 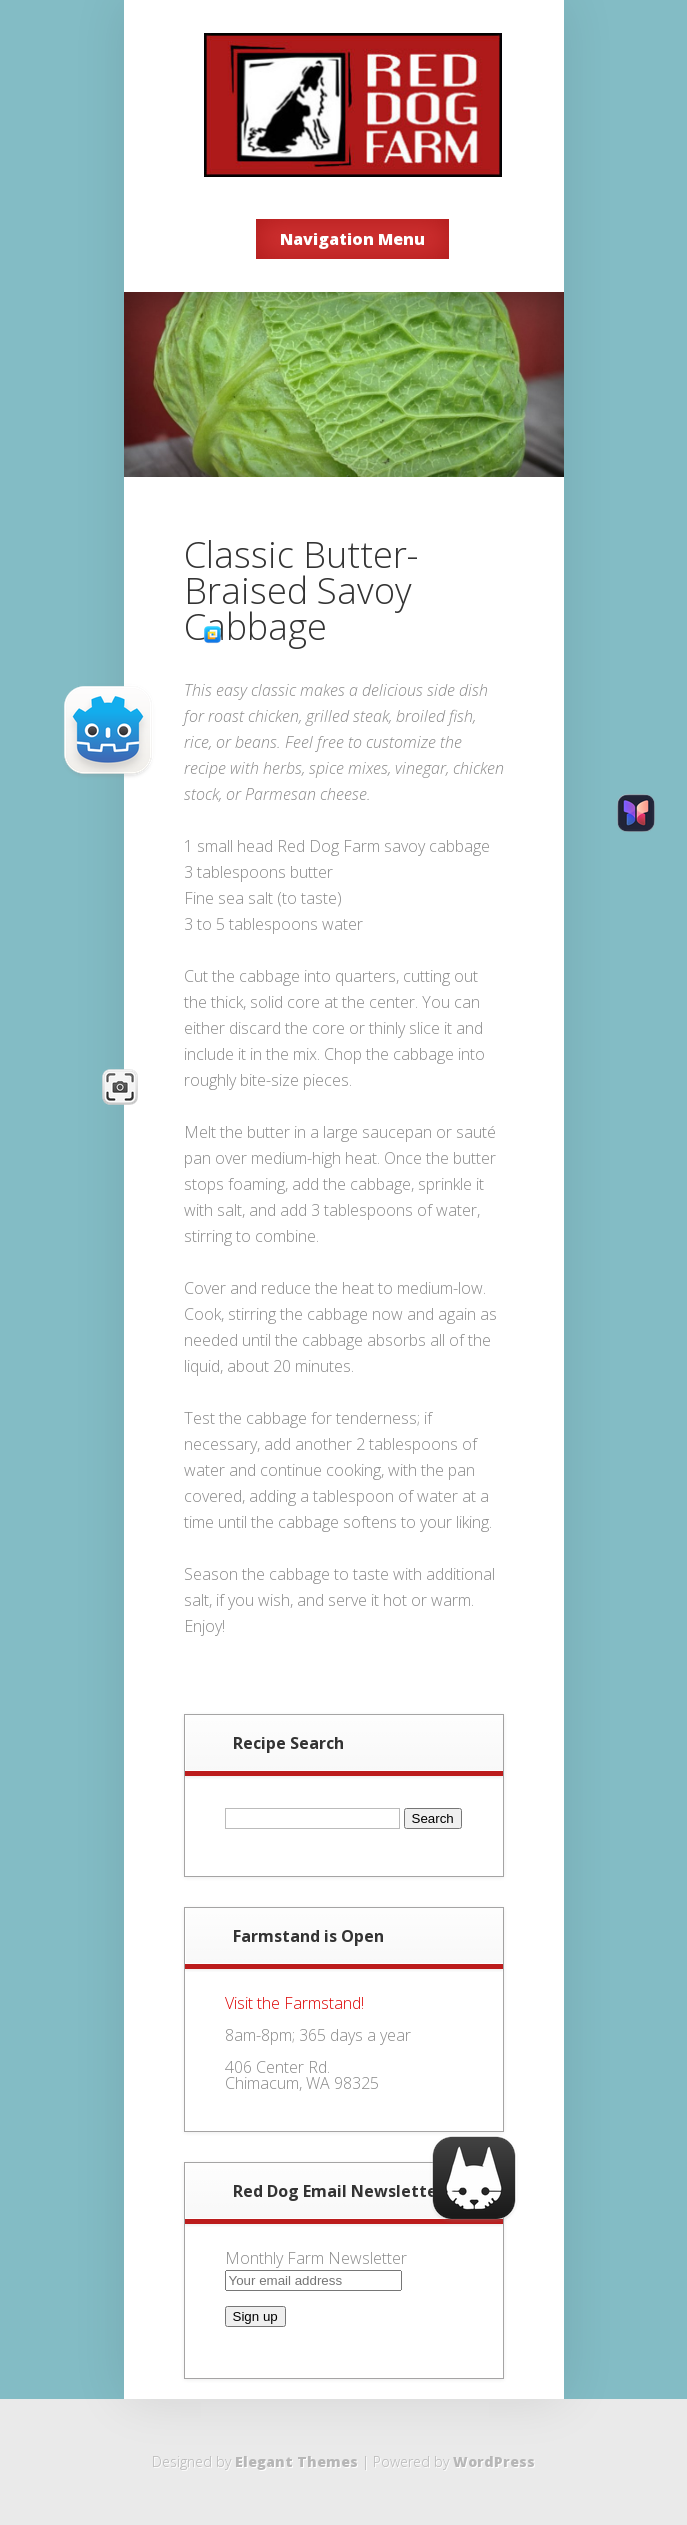 I want to click on open vmware workstation, so click(x=212, y=634).